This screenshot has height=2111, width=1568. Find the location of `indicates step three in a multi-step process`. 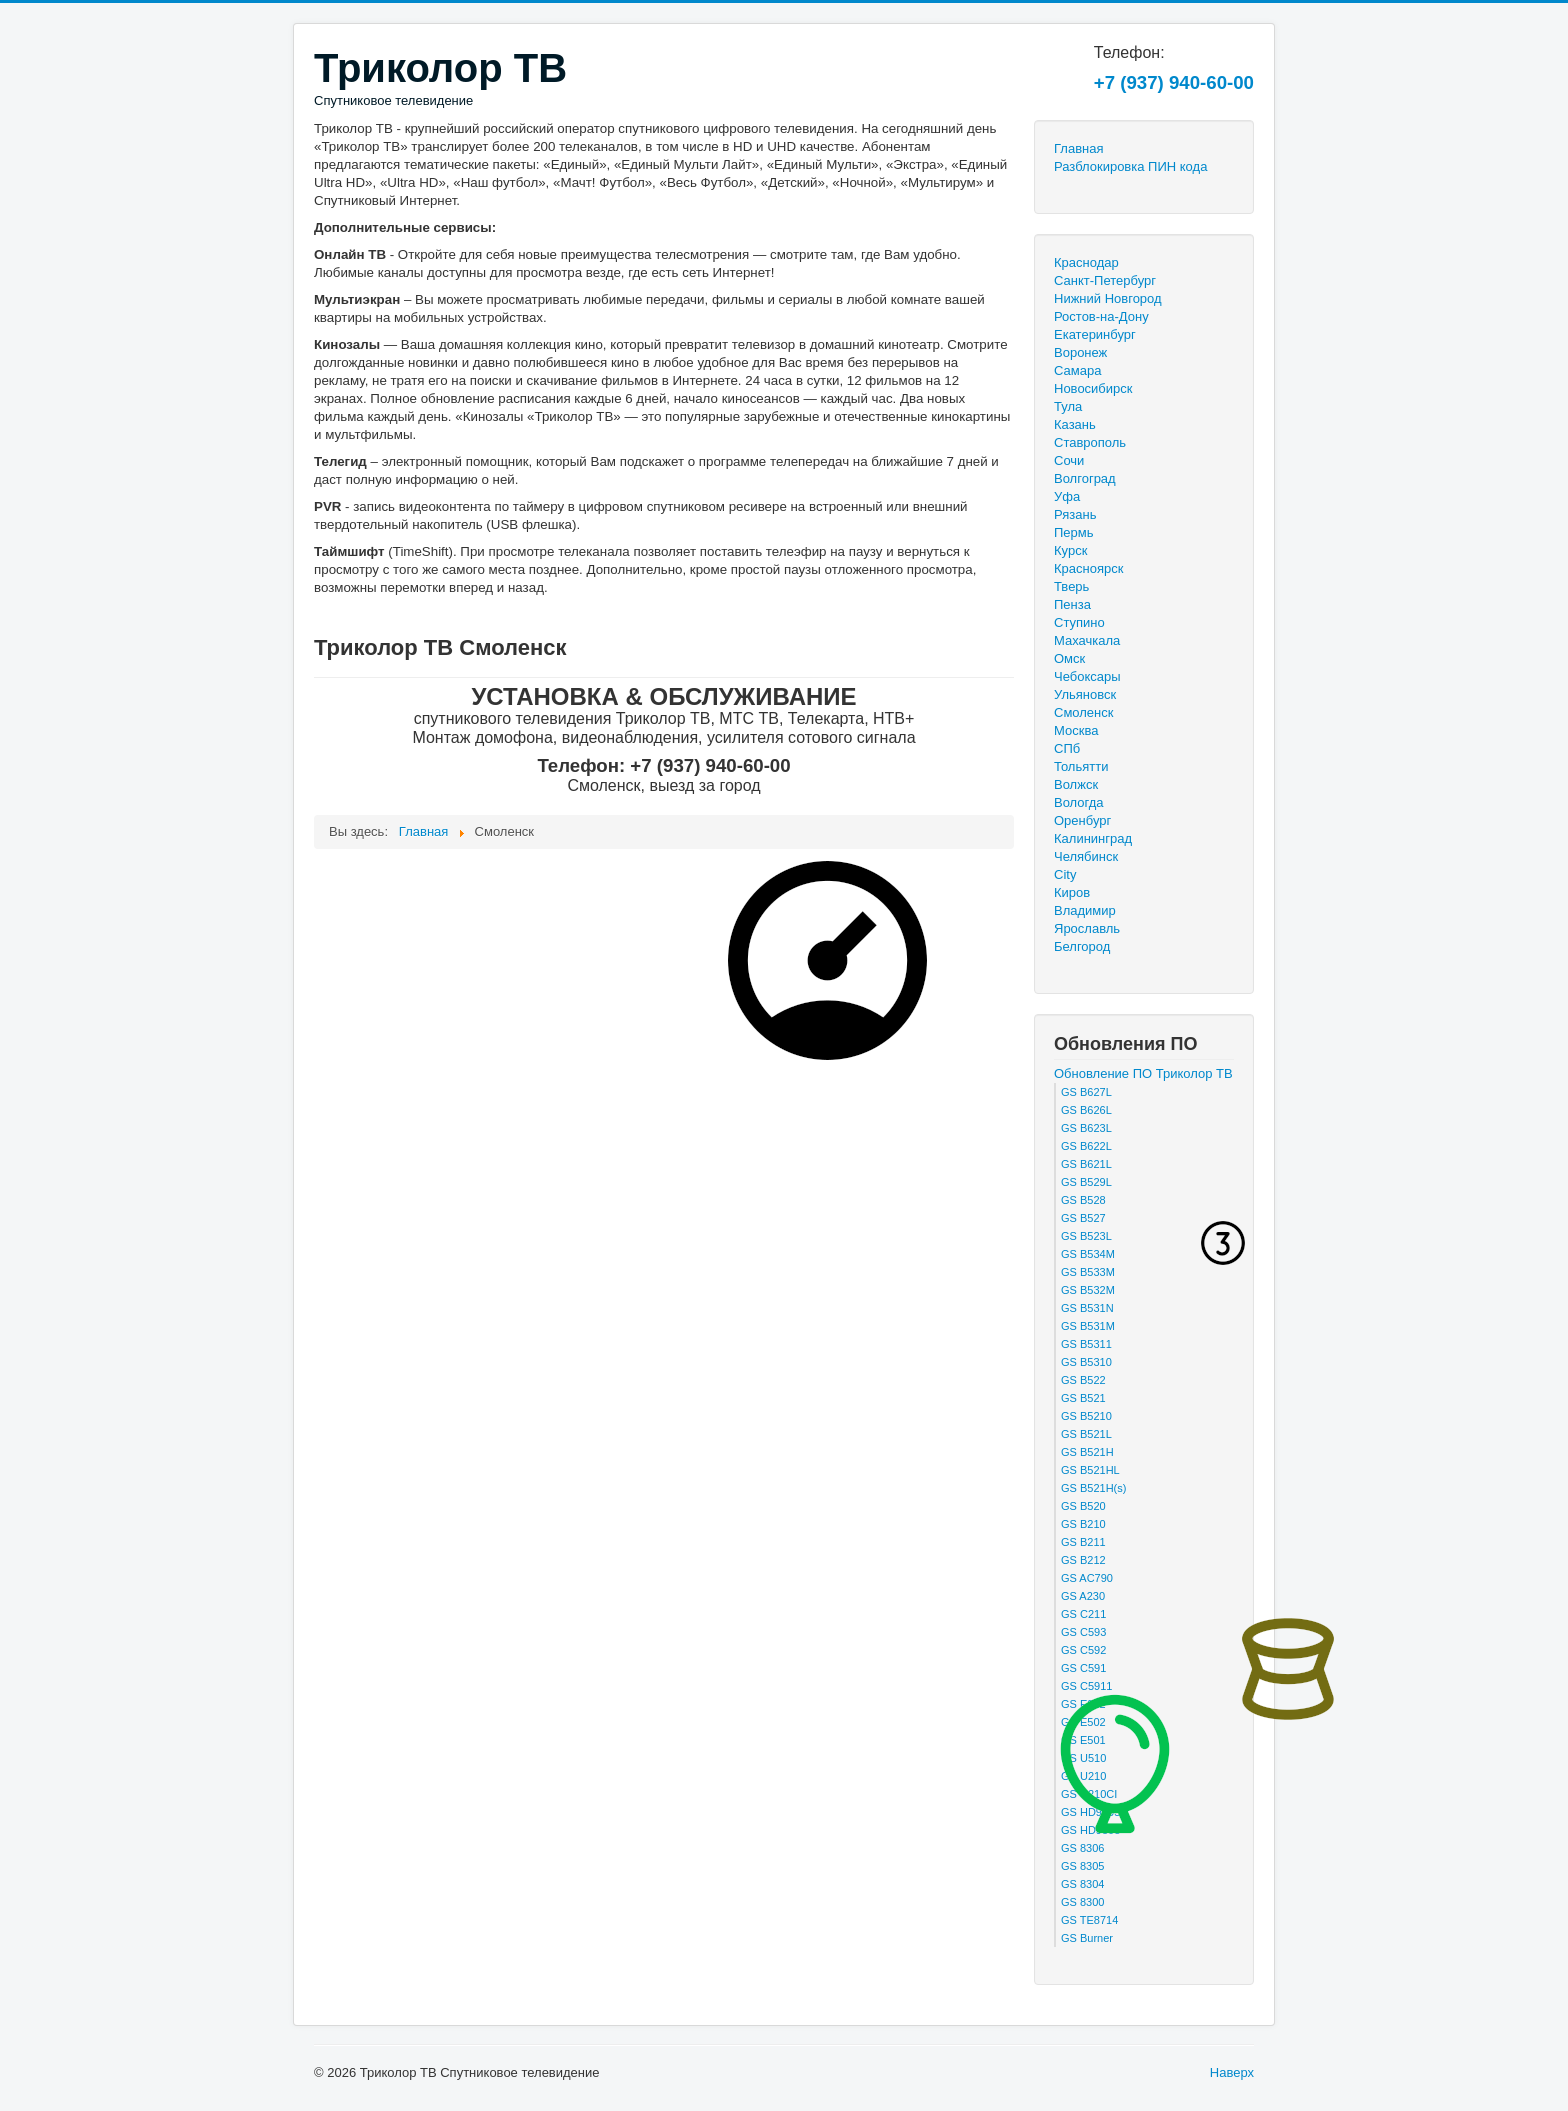

indicates step three in a multi-step process is located at coordinates (1223, 1243).